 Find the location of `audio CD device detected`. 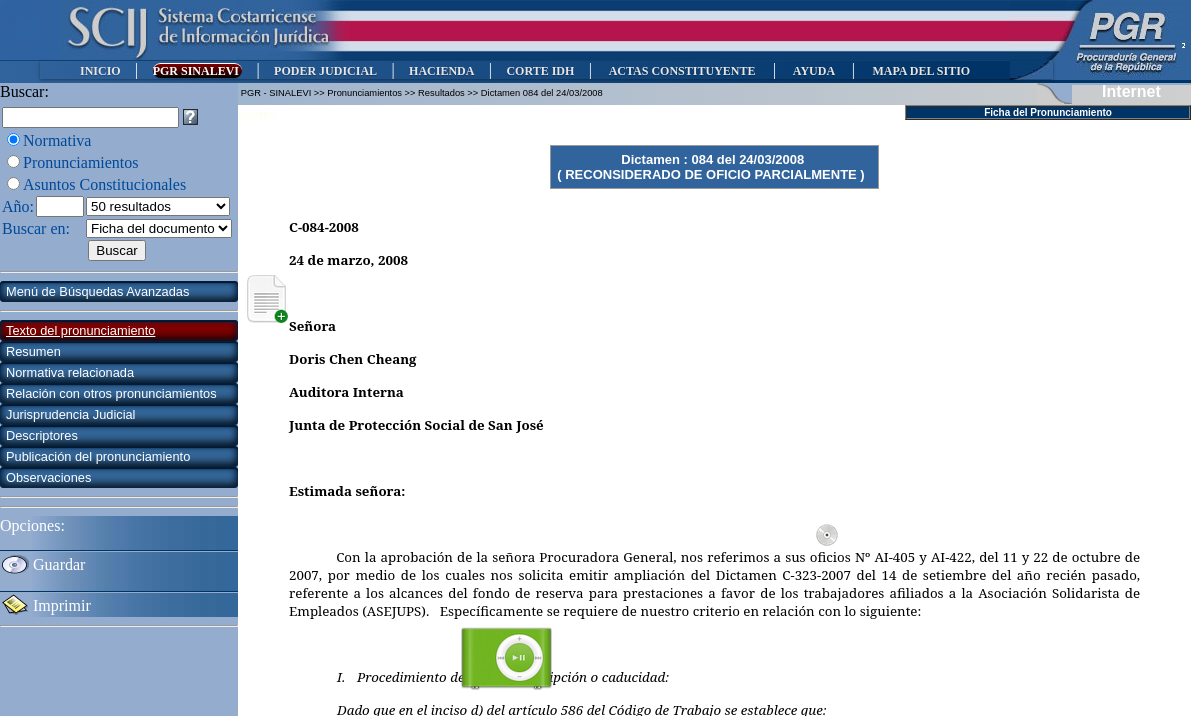

audio CD device detected is located at coordinates (827, 535).